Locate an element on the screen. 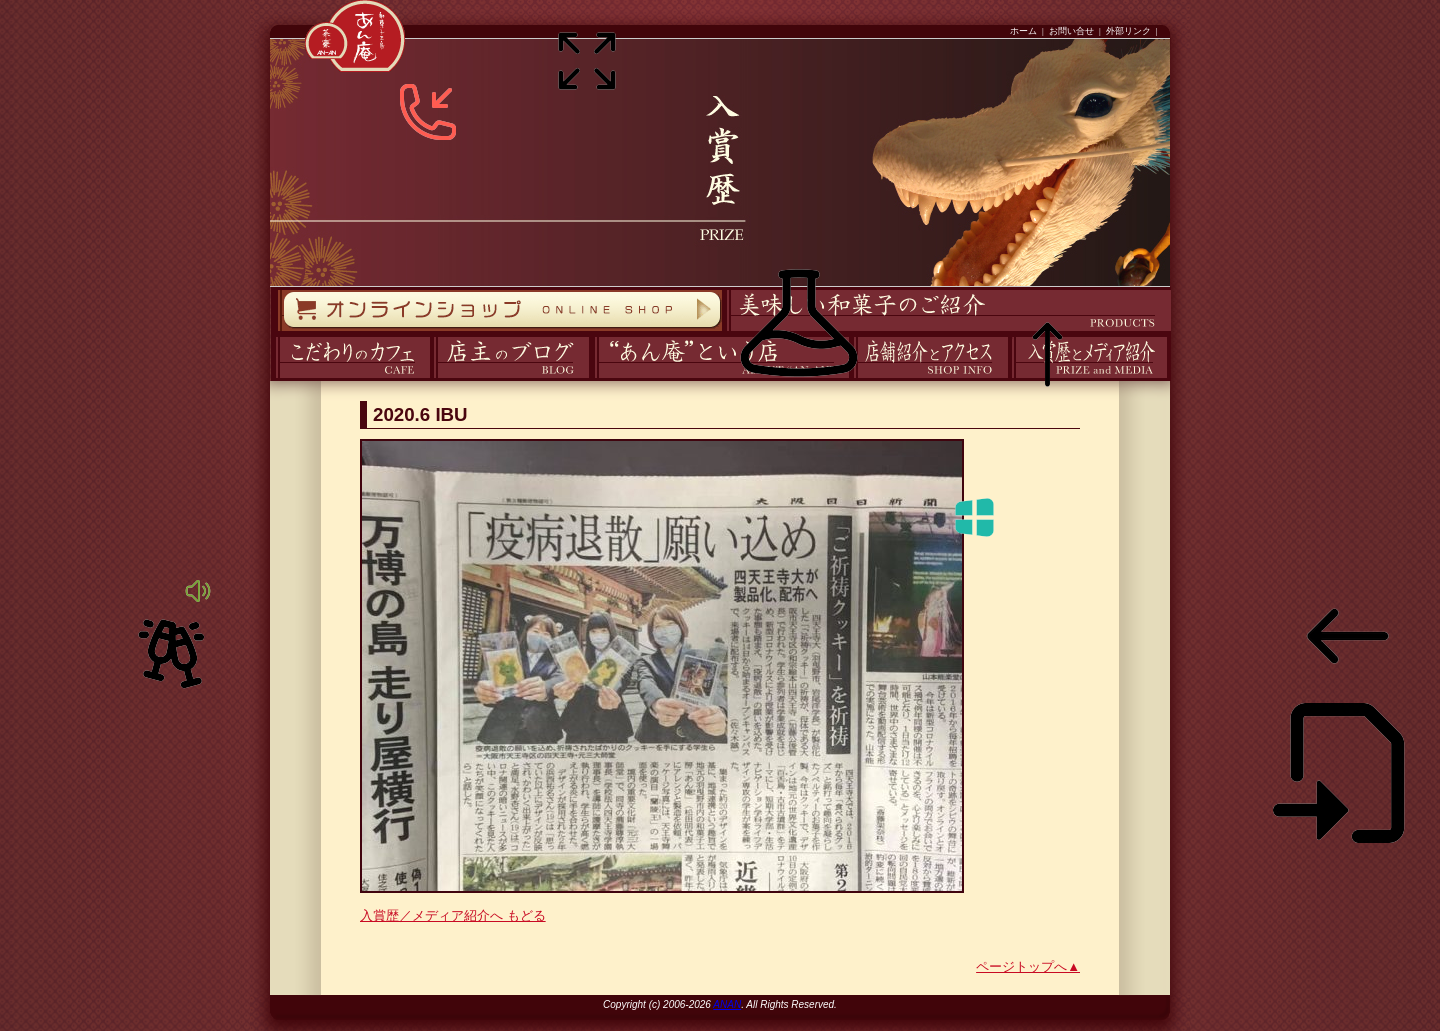  incoming call notification is located at coordinates (428, 112).